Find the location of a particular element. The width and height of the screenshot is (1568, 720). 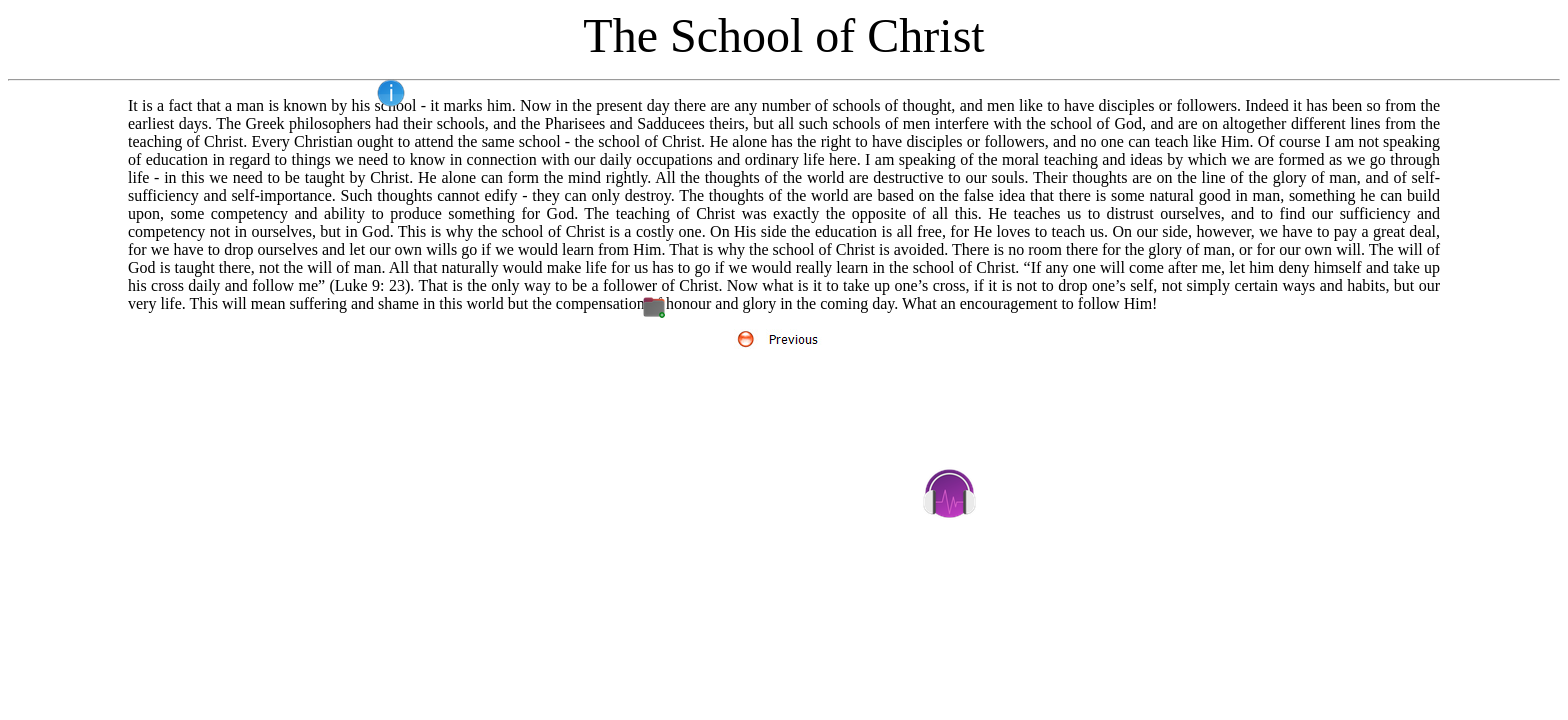

audio output device connected is located at coordinates (949, 493).